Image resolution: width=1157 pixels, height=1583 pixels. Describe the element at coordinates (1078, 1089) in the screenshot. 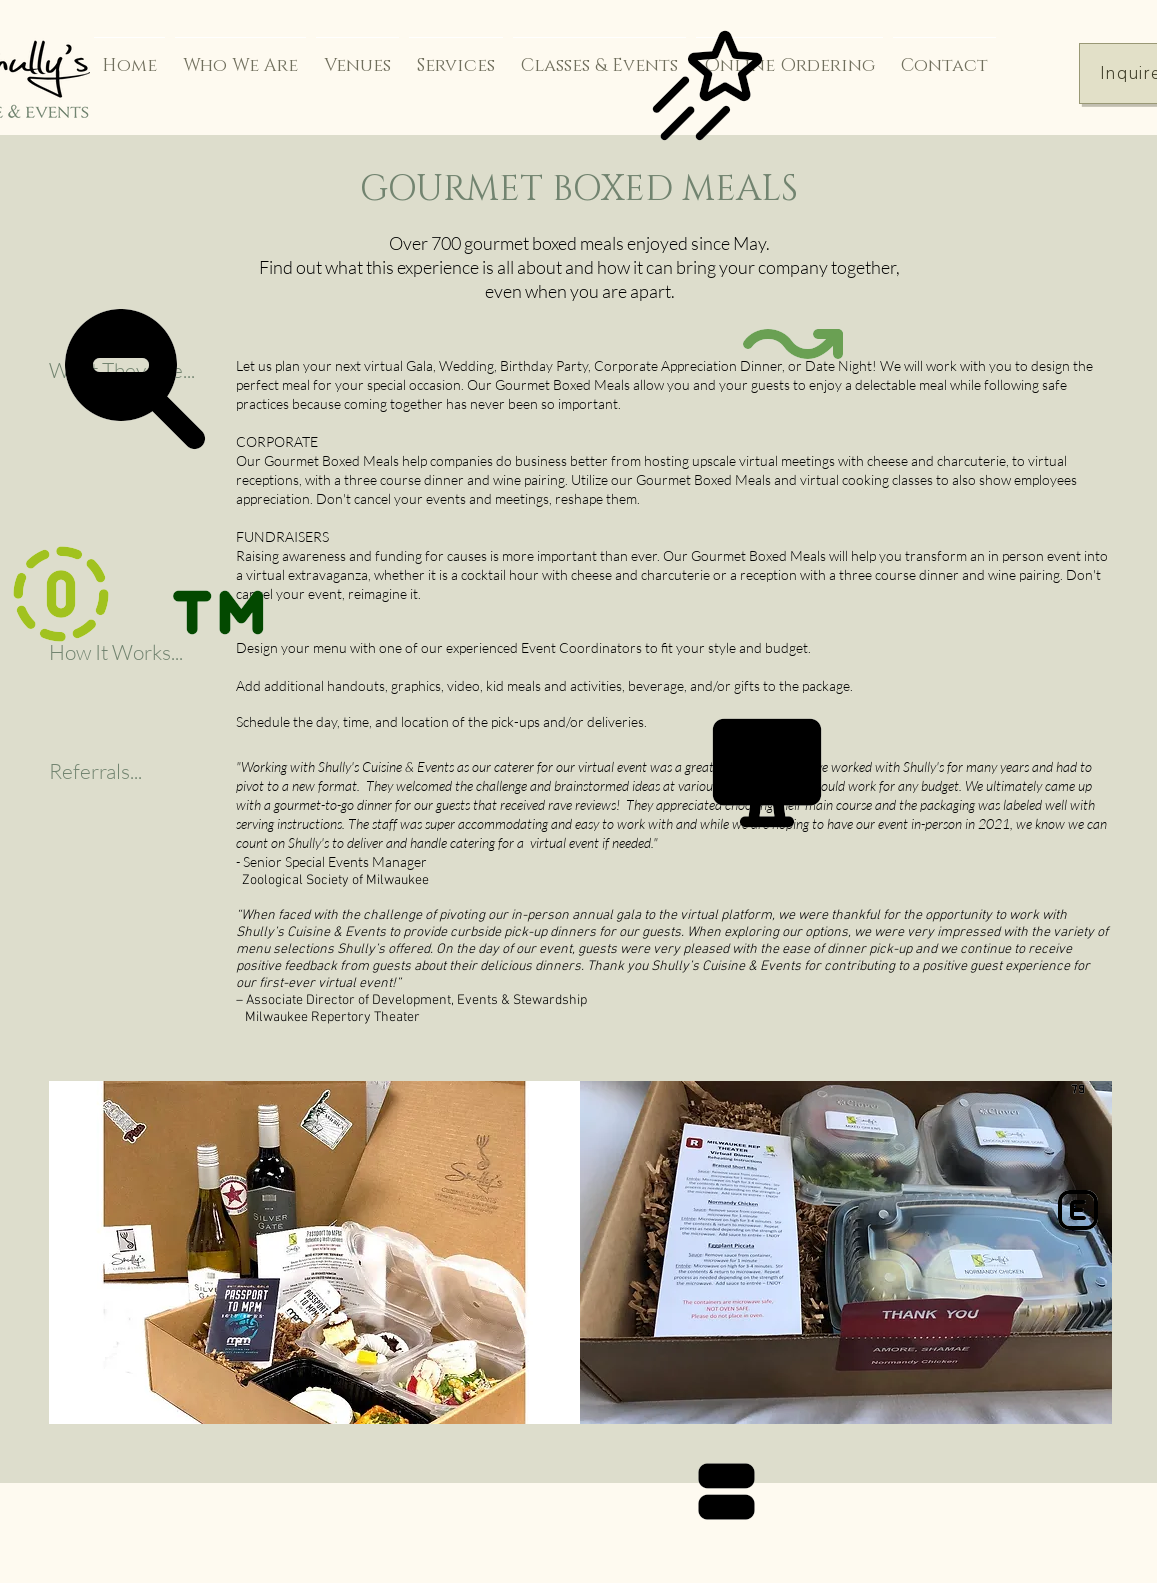

I see `indicates item number 79 in a list or sequence` at that location.